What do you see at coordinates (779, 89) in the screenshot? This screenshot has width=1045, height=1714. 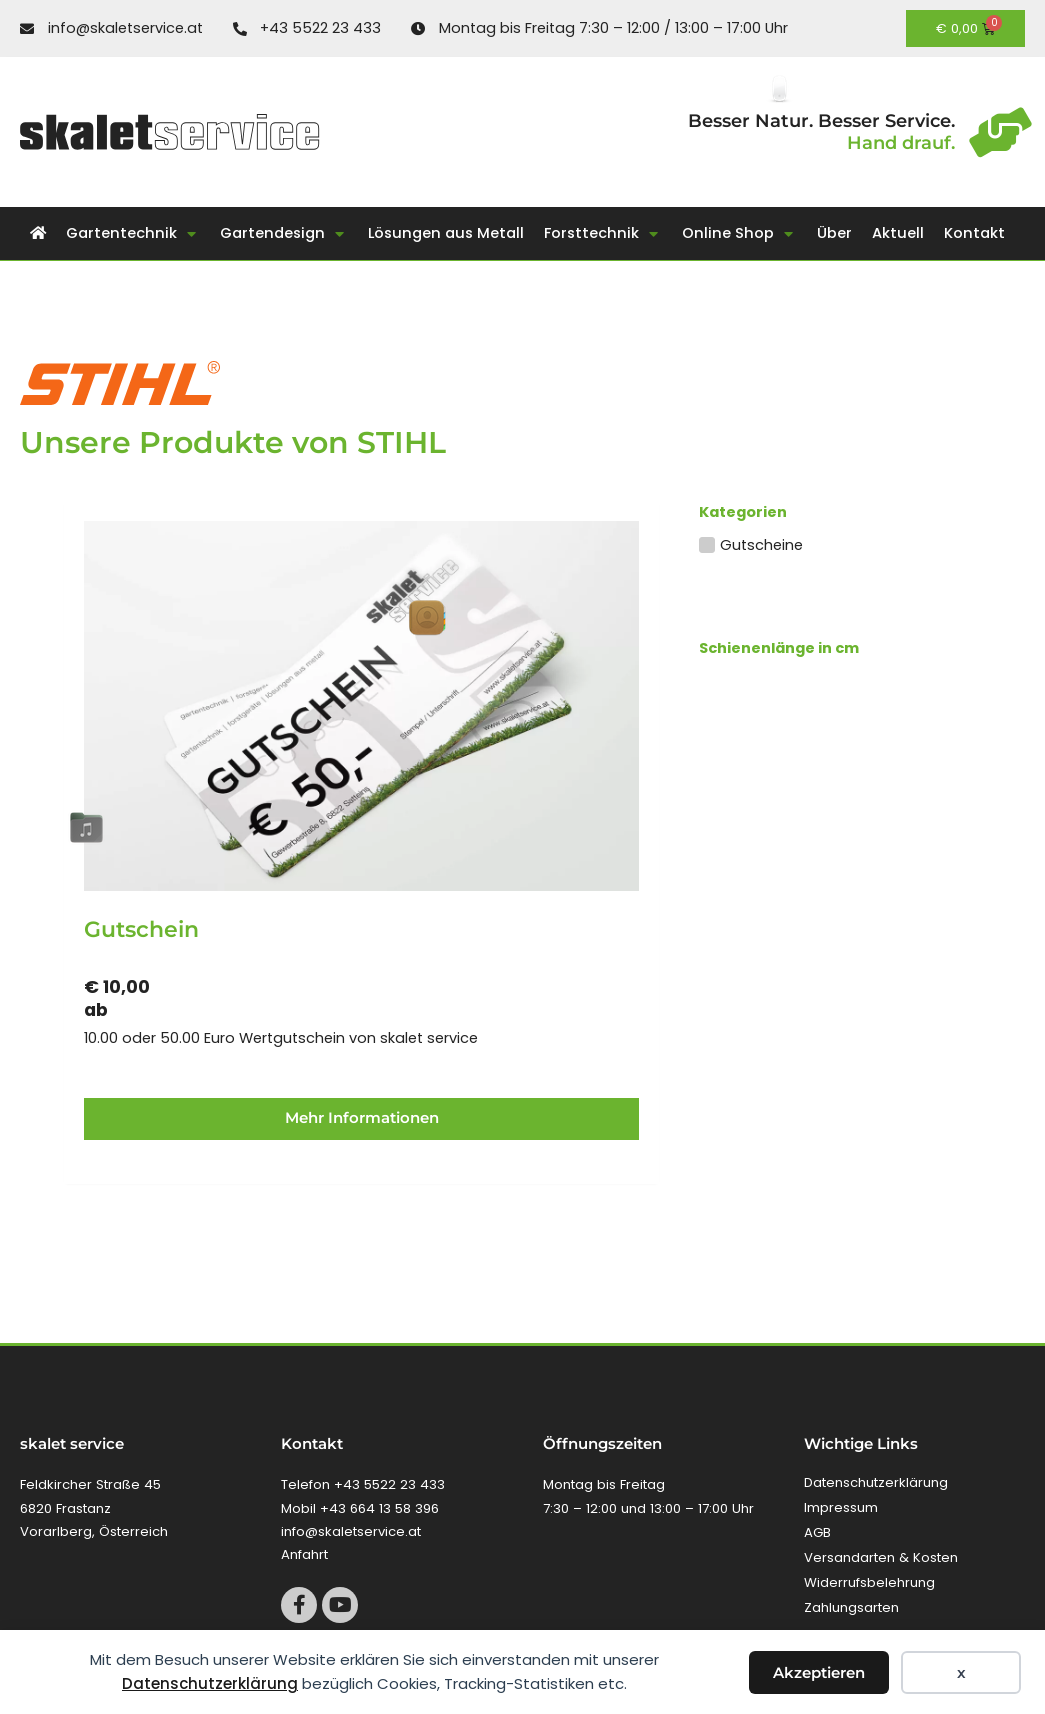 I see `connect or manage apple magic mouse via bluetooth` at bounding box center [779, 89].